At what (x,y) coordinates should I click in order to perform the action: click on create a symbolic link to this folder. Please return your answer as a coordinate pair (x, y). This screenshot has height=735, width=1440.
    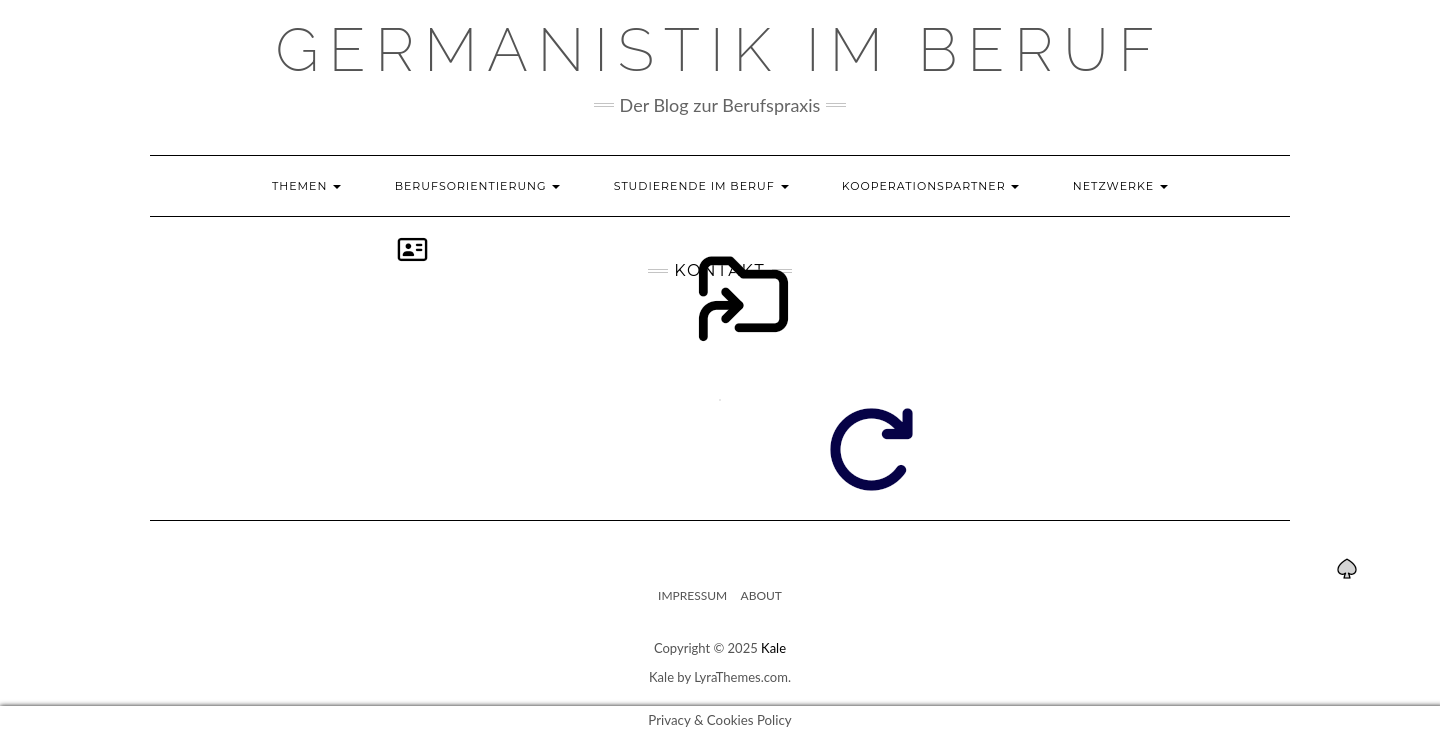
    Looking at the image, I should click on (743, 296).